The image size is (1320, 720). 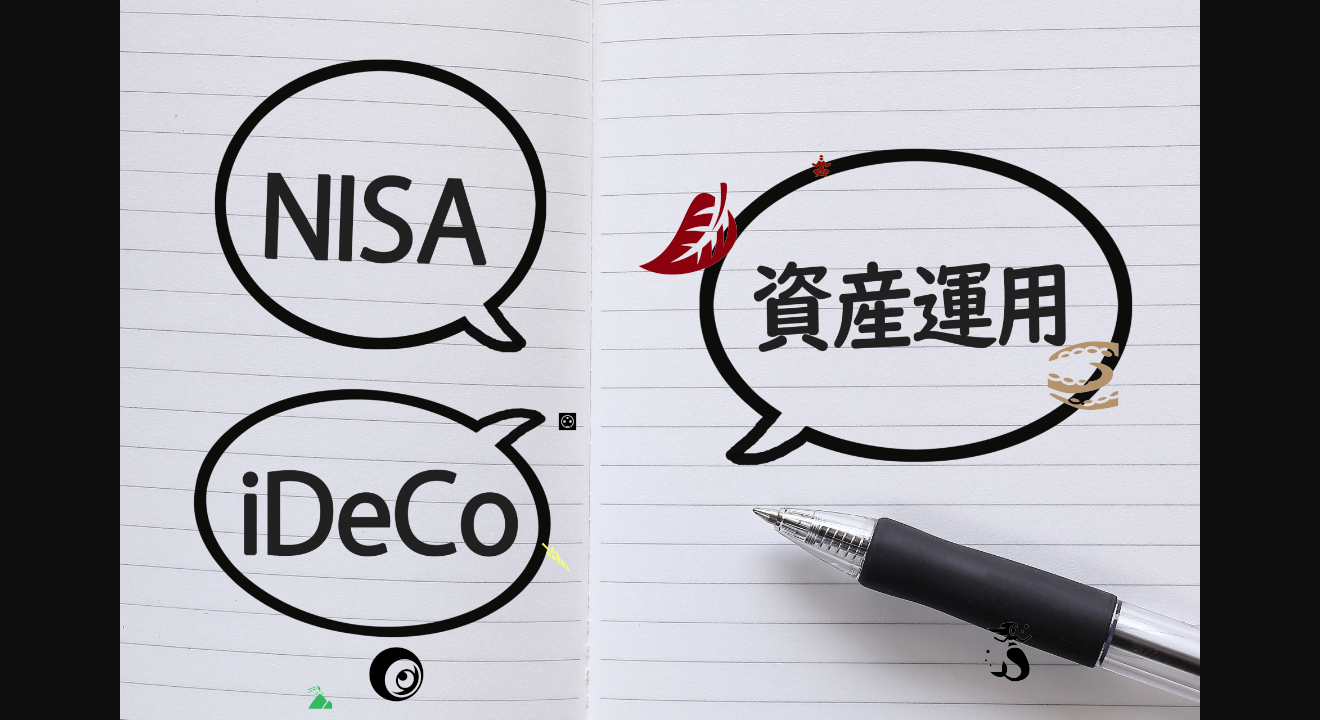 What do you see at coordinates (821, 166) in the screenshot?
I see `access meditation or mindfulness features` at bounding box center [821, 166].